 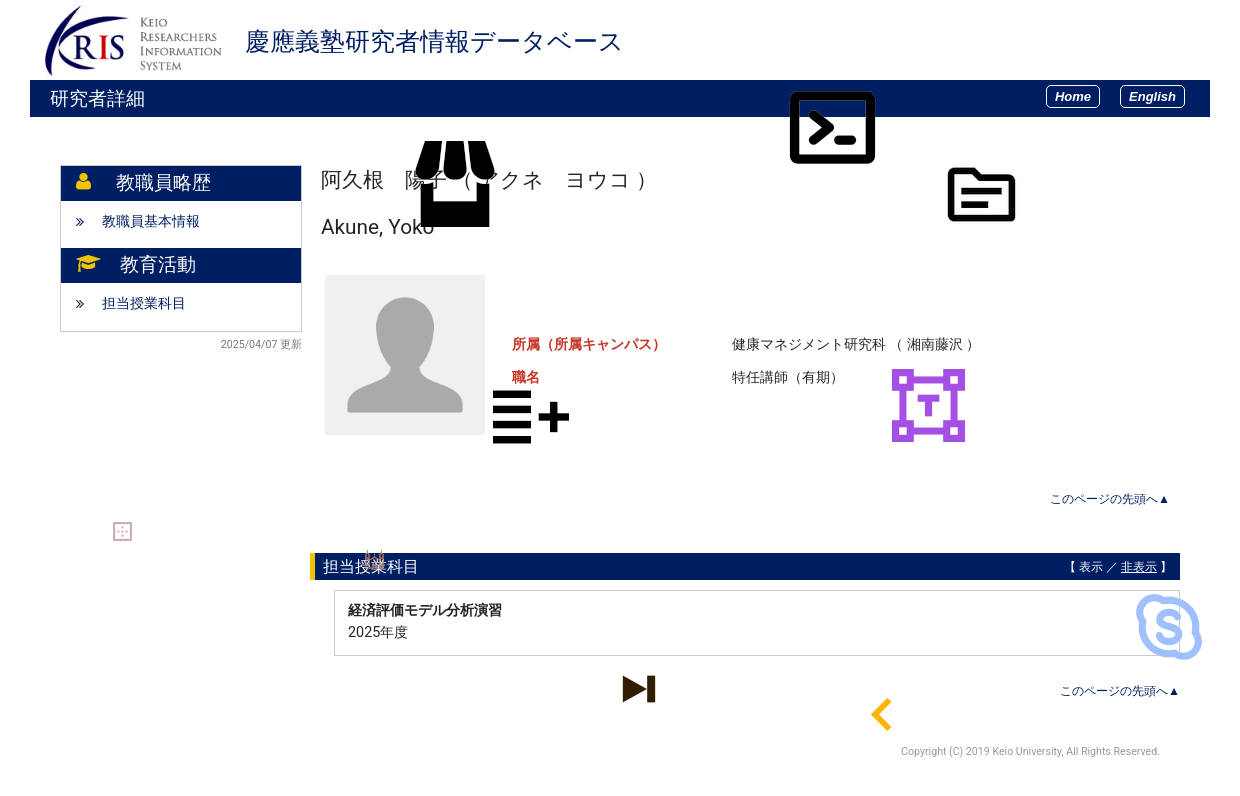 What do you see at coordinates (455, 184) in the screenshot?
I see `open the store or shop` at bounding box center [455, 184].